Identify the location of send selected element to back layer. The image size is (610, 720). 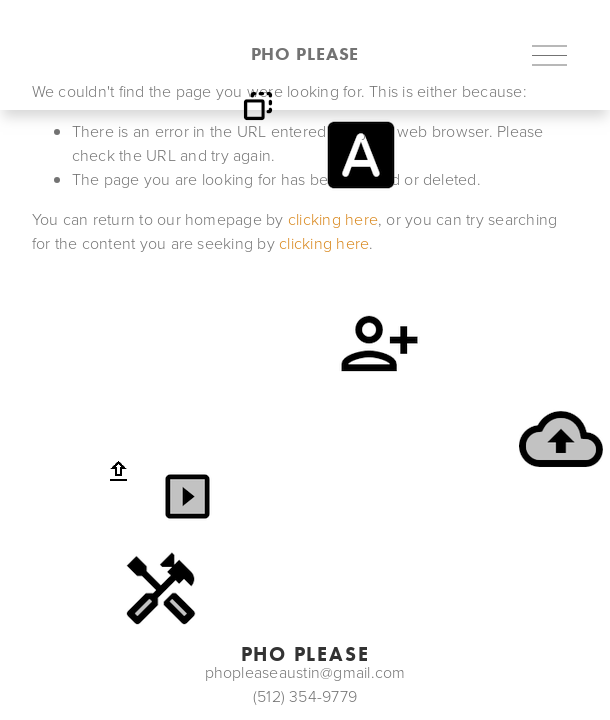
(258, 106).